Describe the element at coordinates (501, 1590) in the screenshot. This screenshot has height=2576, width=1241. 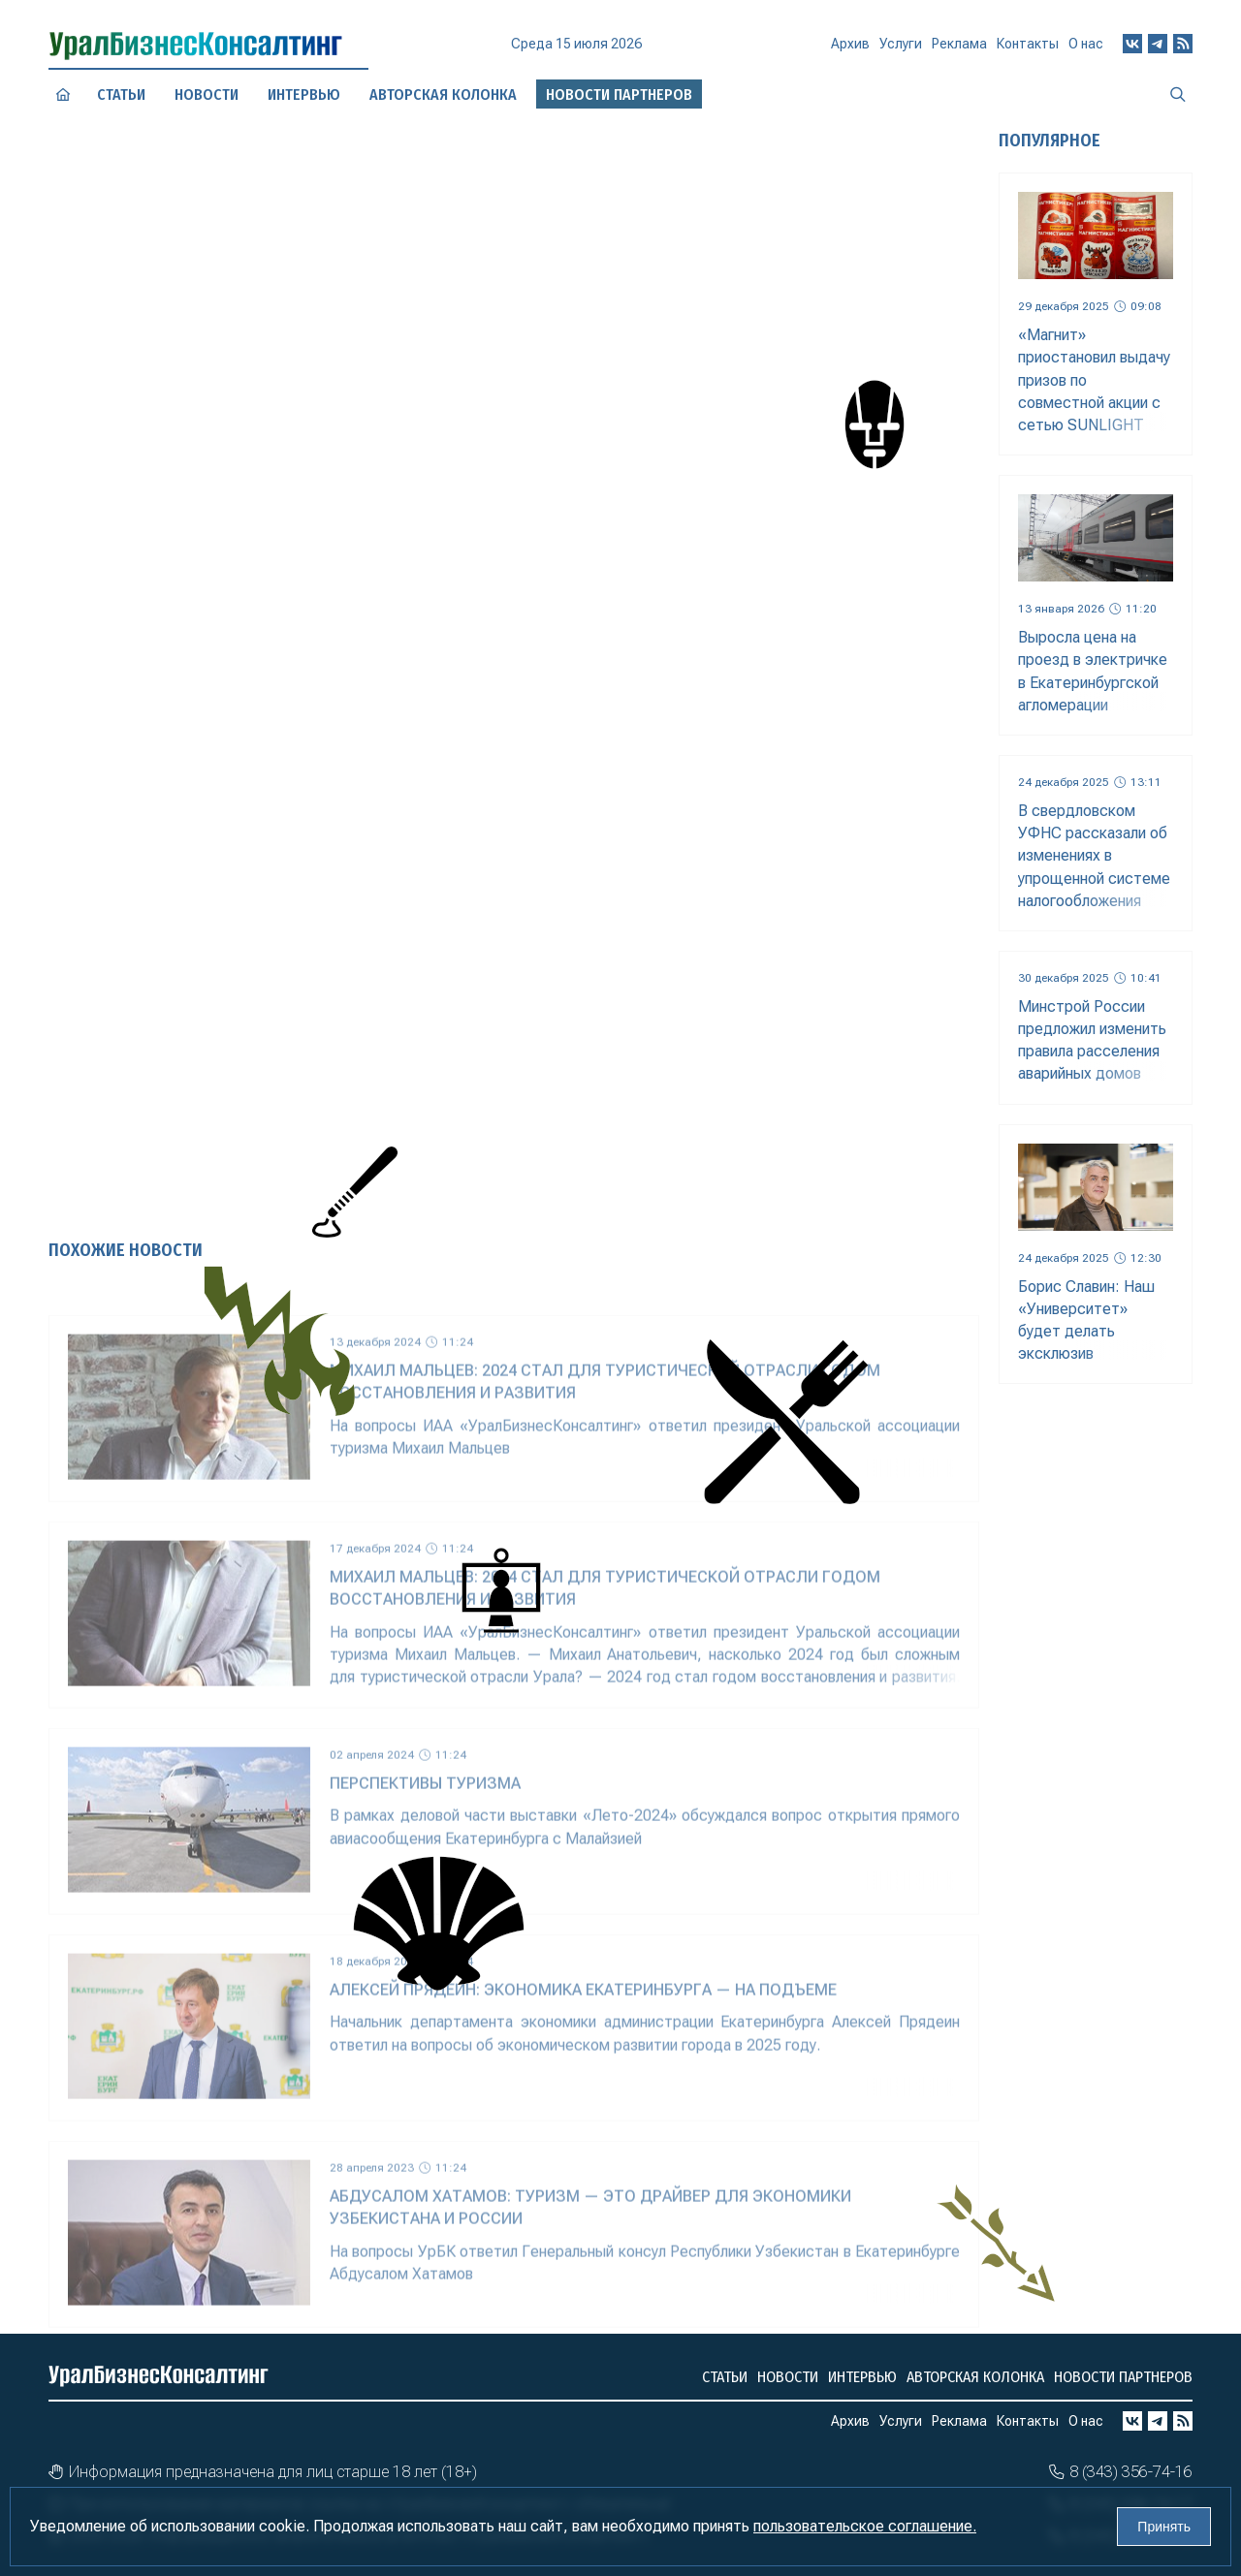
I see `start or join a video conference call` at that location.